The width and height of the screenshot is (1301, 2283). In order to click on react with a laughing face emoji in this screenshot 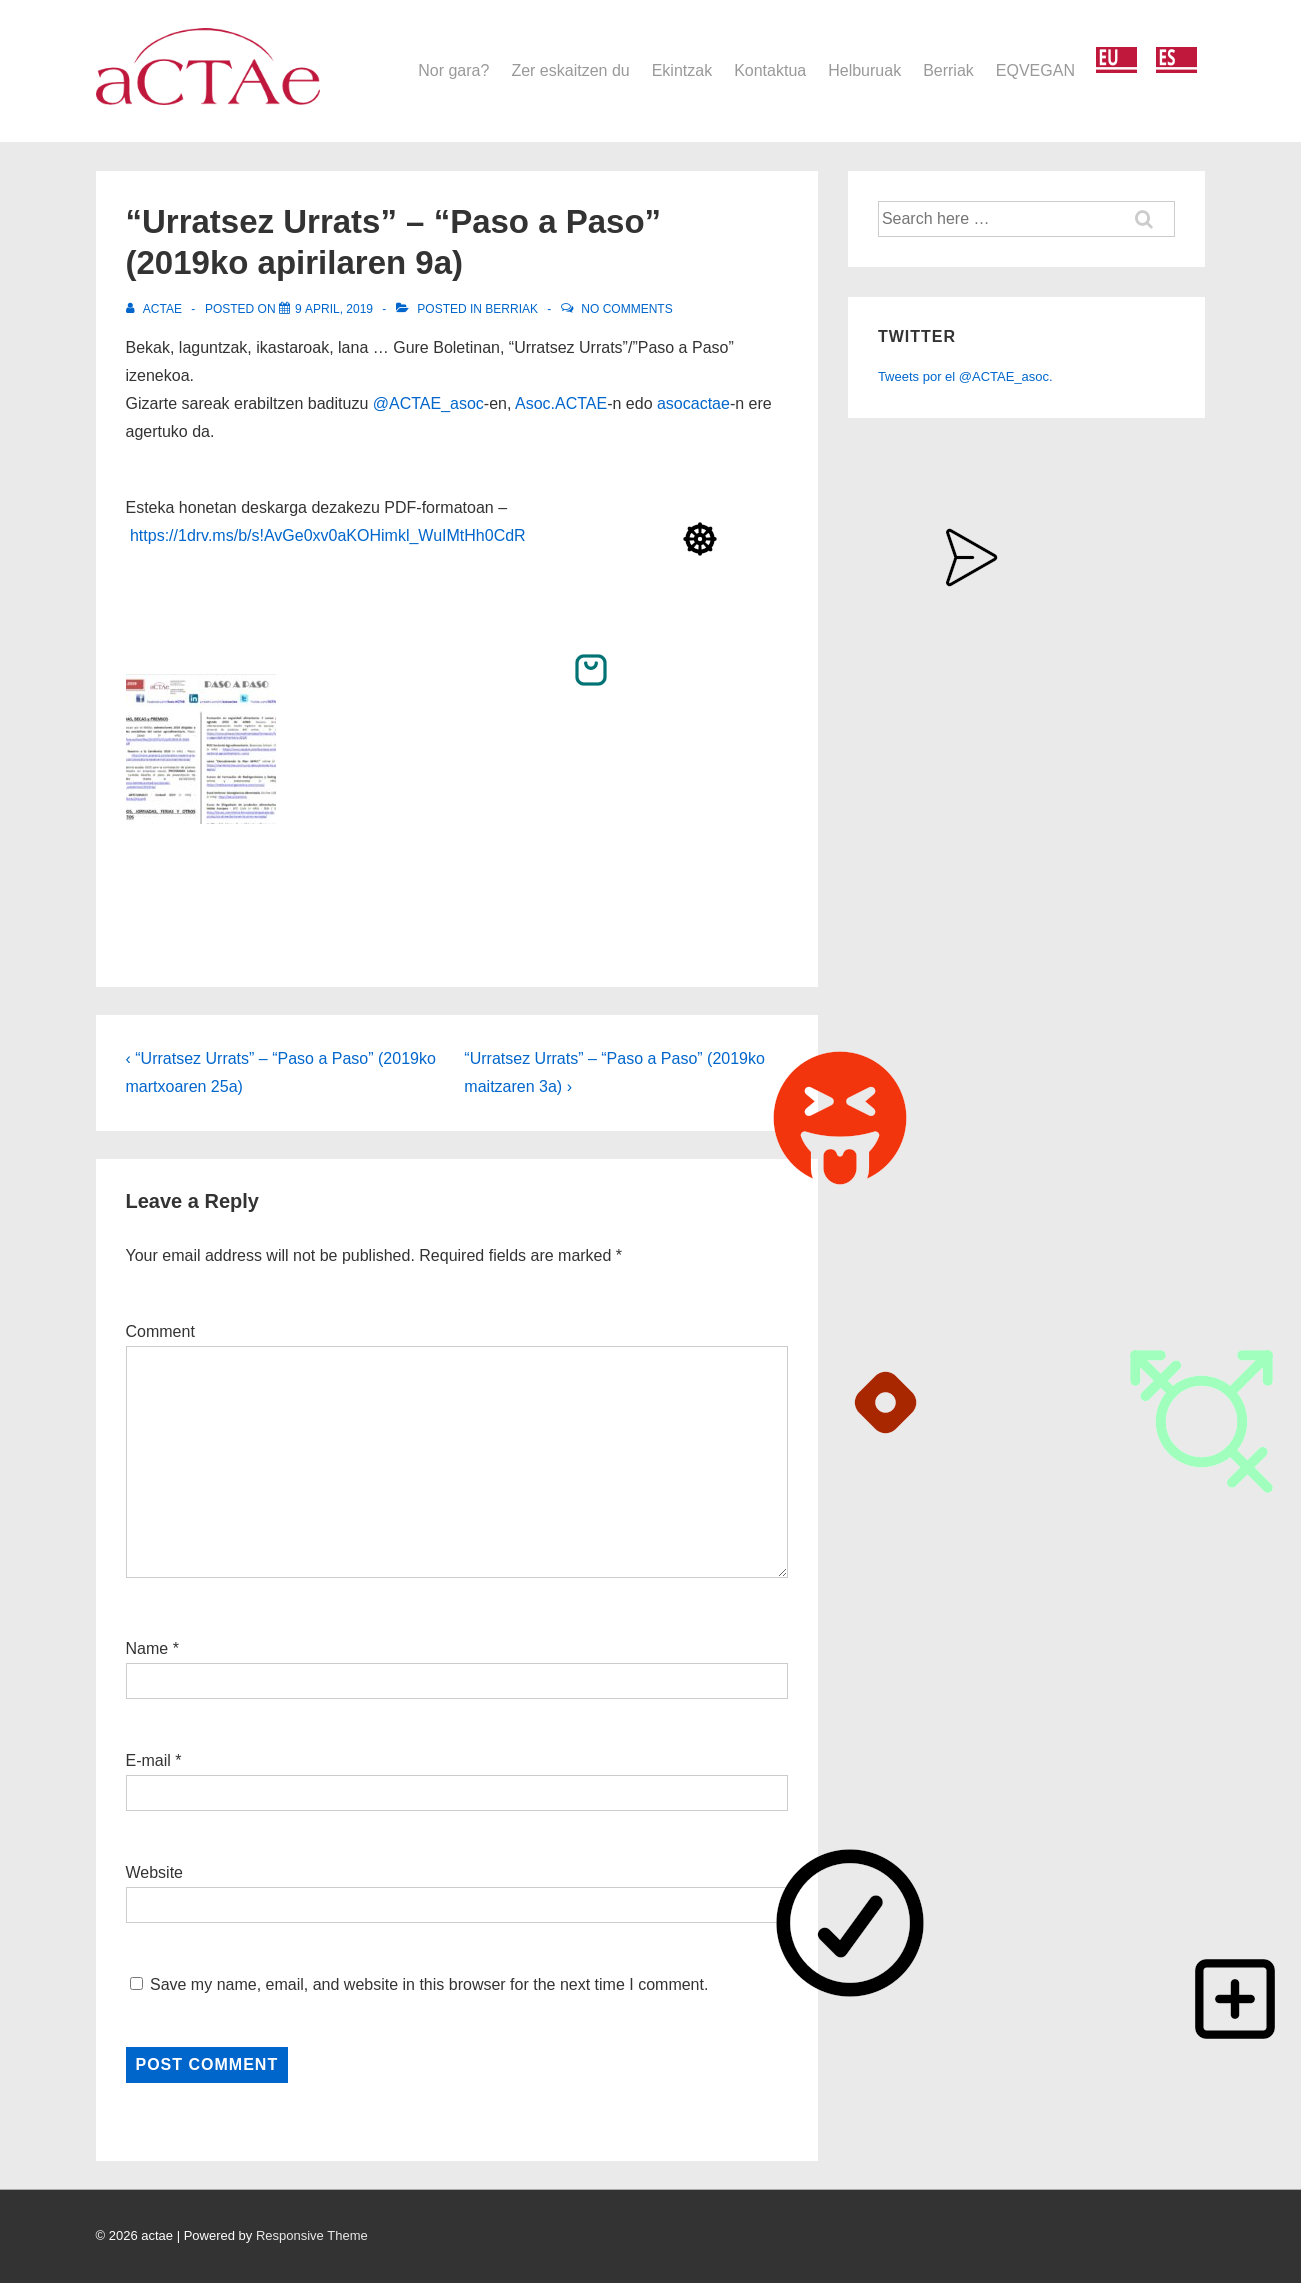, I will do `click(840, 1118)`.